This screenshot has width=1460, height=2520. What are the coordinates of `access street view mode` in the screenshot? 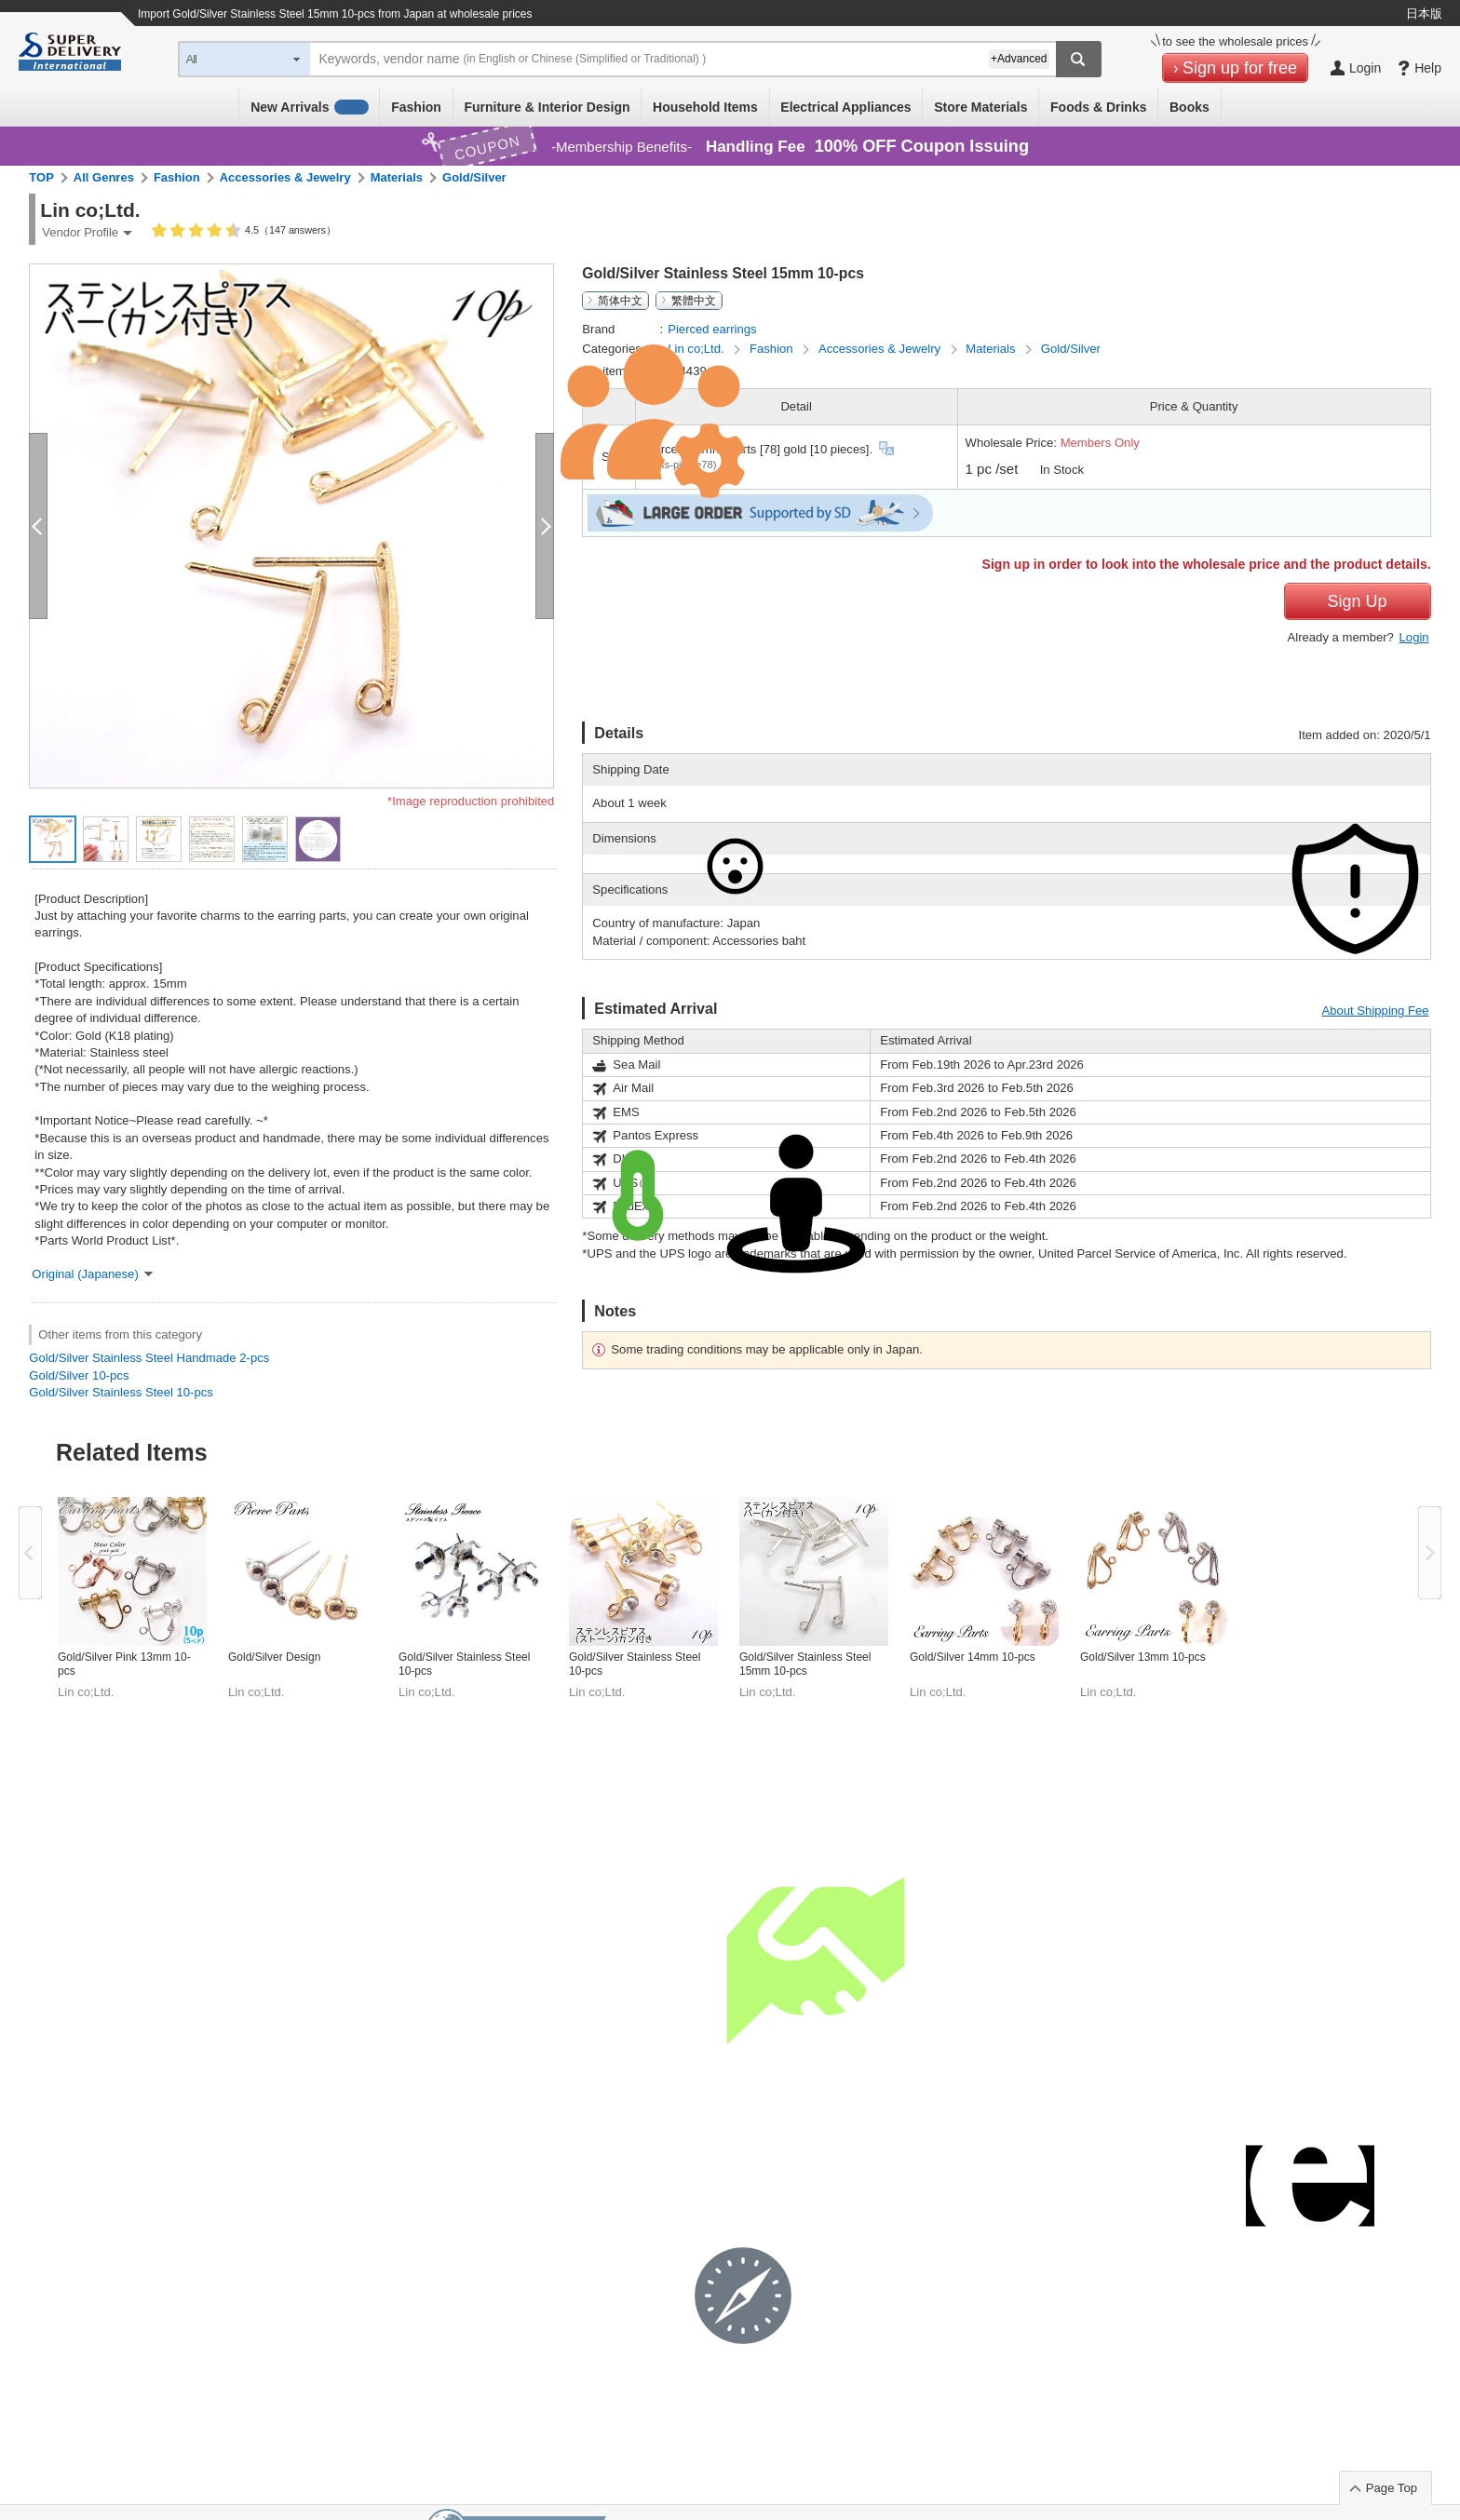 It's located at (796, 1204).